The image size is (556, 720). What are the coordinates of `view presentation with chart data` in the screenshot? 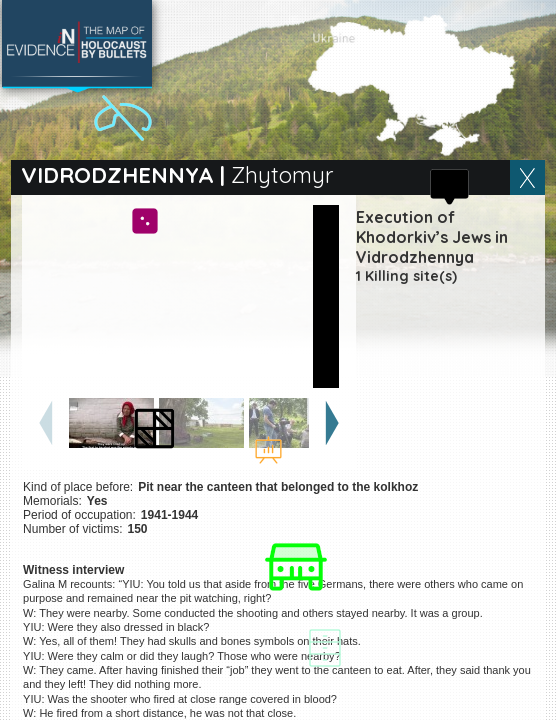 It's located at (268, 450).